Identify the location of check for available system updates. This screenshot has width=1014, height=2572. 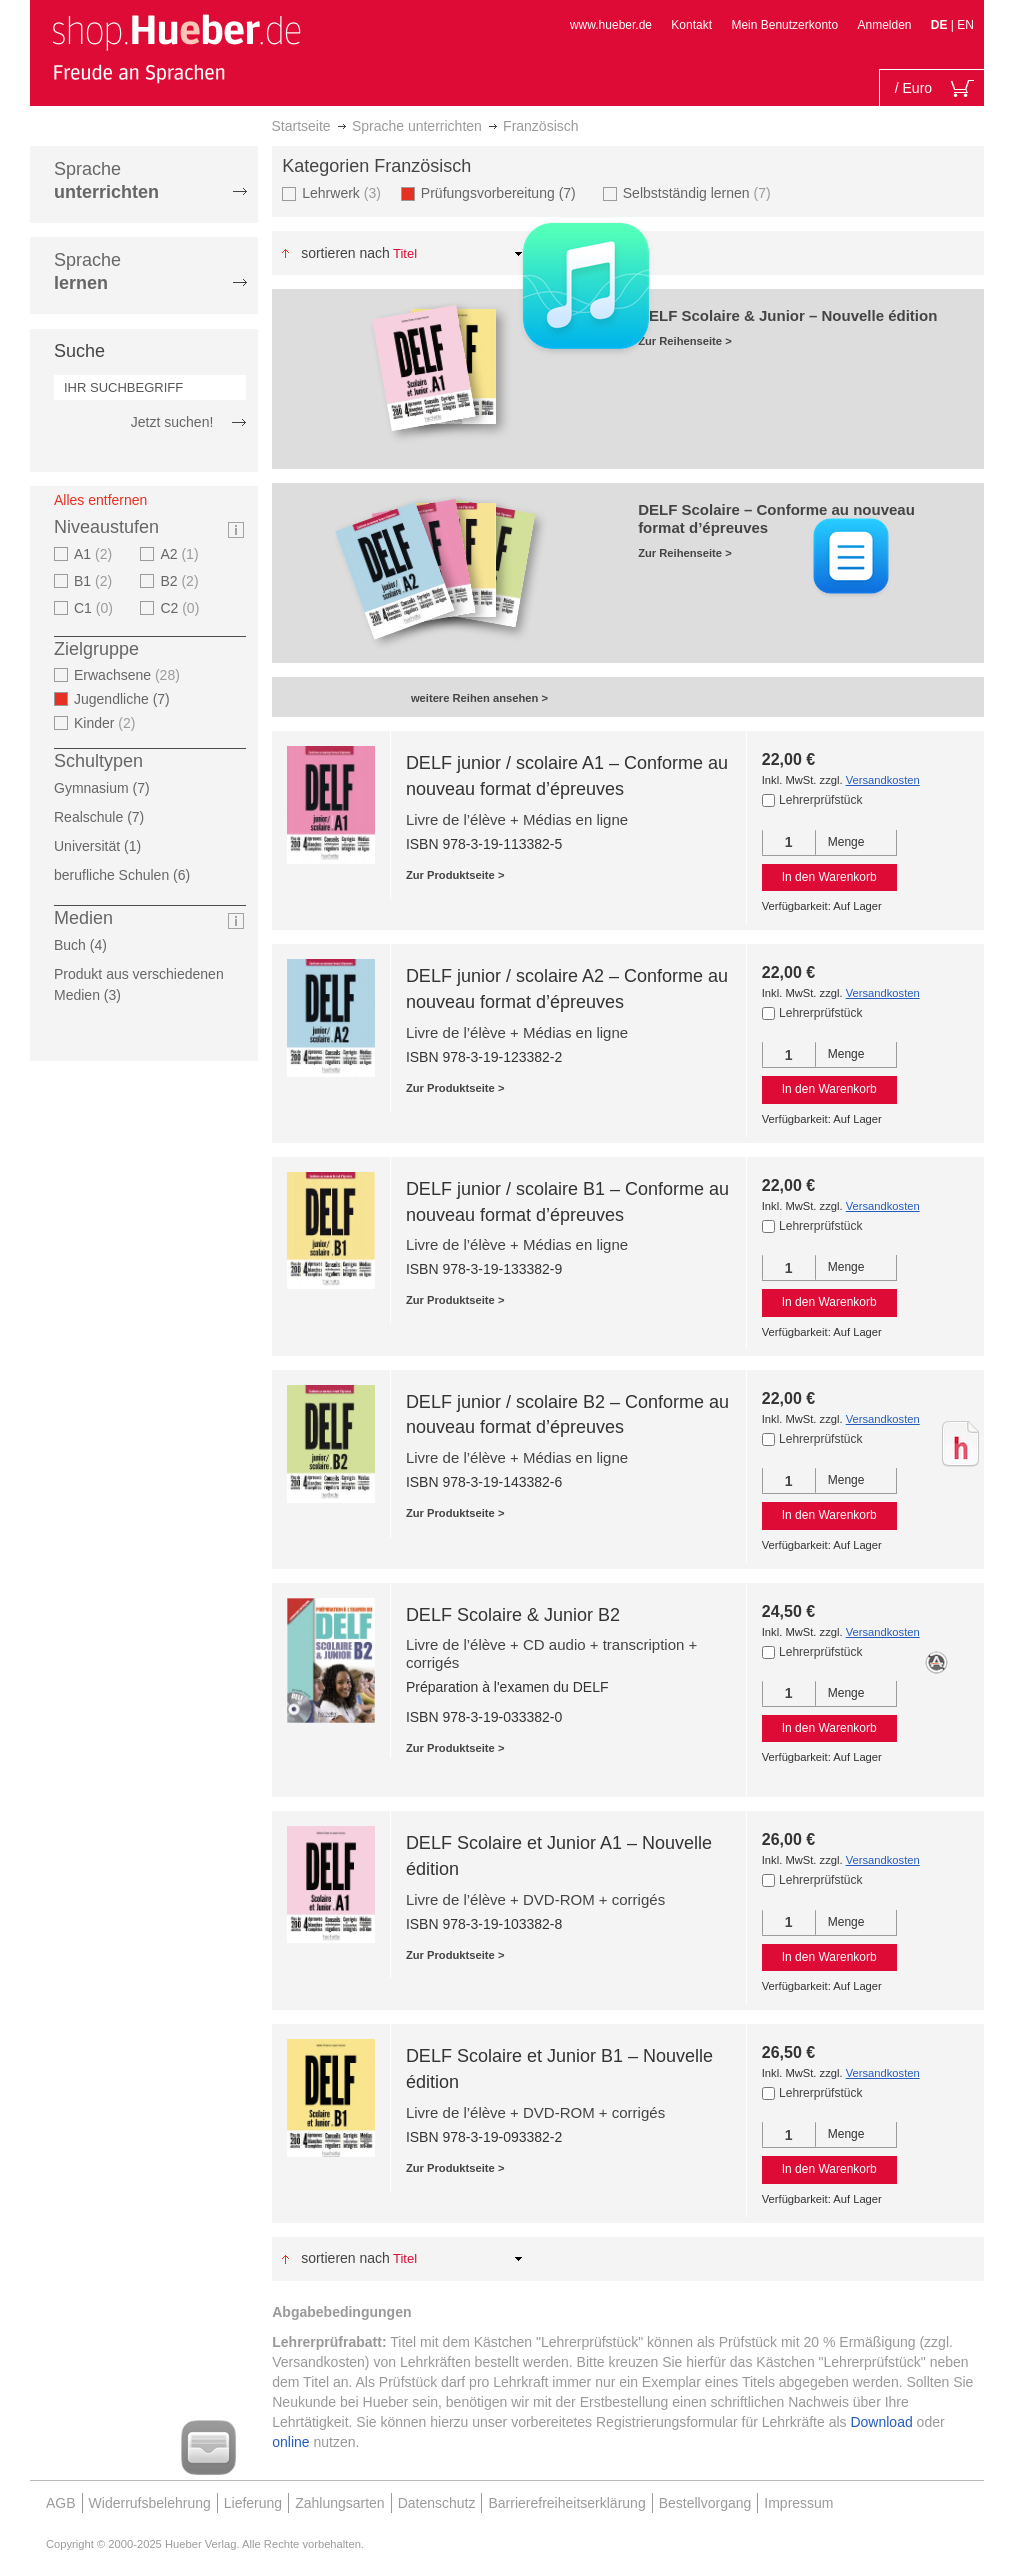
(936, 1662).